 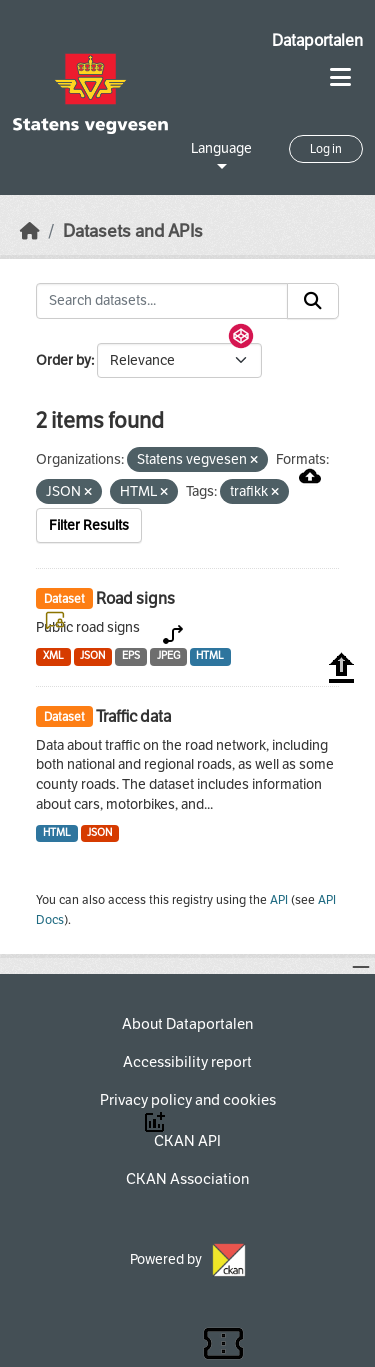 What do you see at coordinates (223, 1343) in the screenshot?
I see `view your tickets or passes` at bounding box center [223, 1343].